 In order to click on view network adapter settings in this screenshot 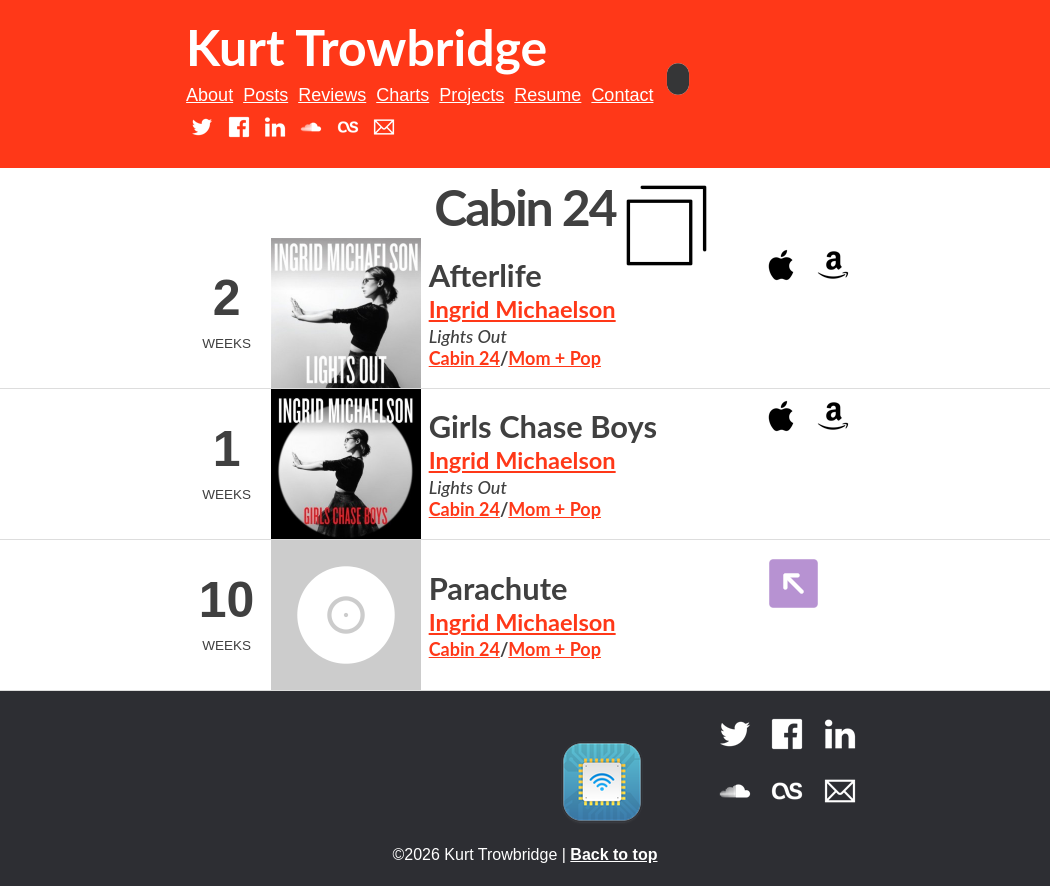, I will do `click(602, 782)`.